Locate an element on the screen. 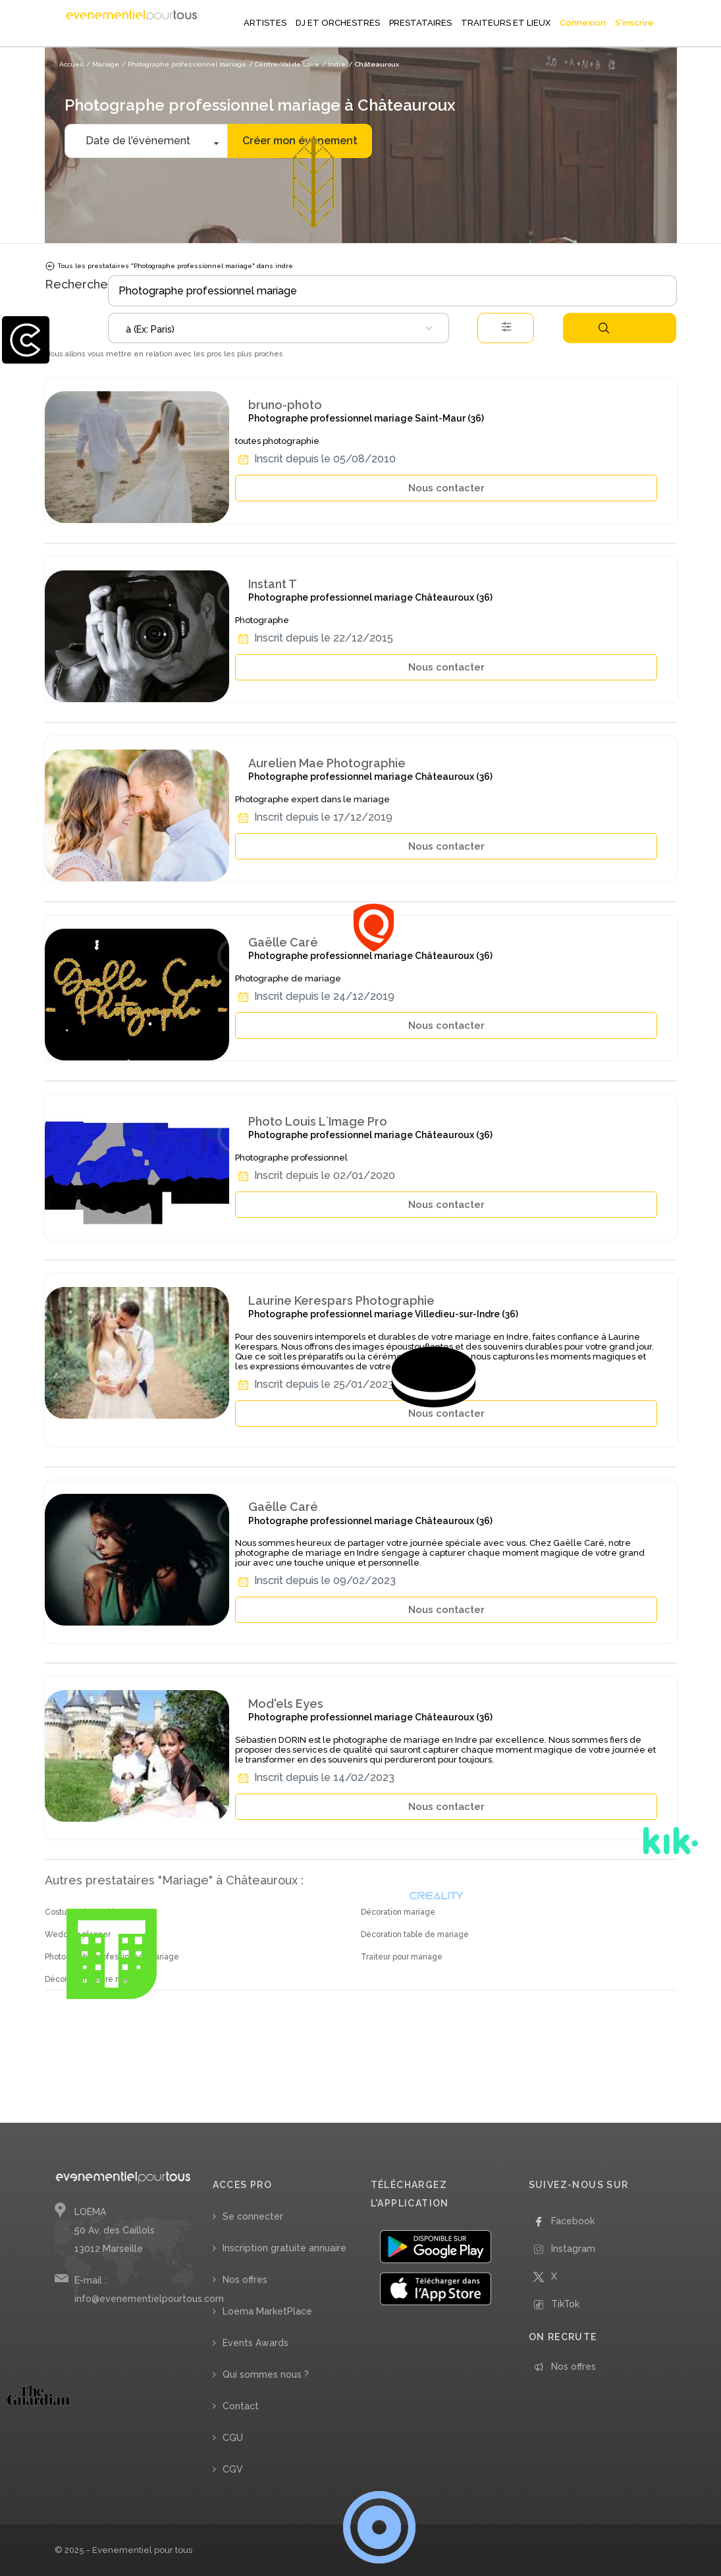 The width and height of the screenshot is (721, 2576). cheerio library logo is located at coordinates (26, 340).